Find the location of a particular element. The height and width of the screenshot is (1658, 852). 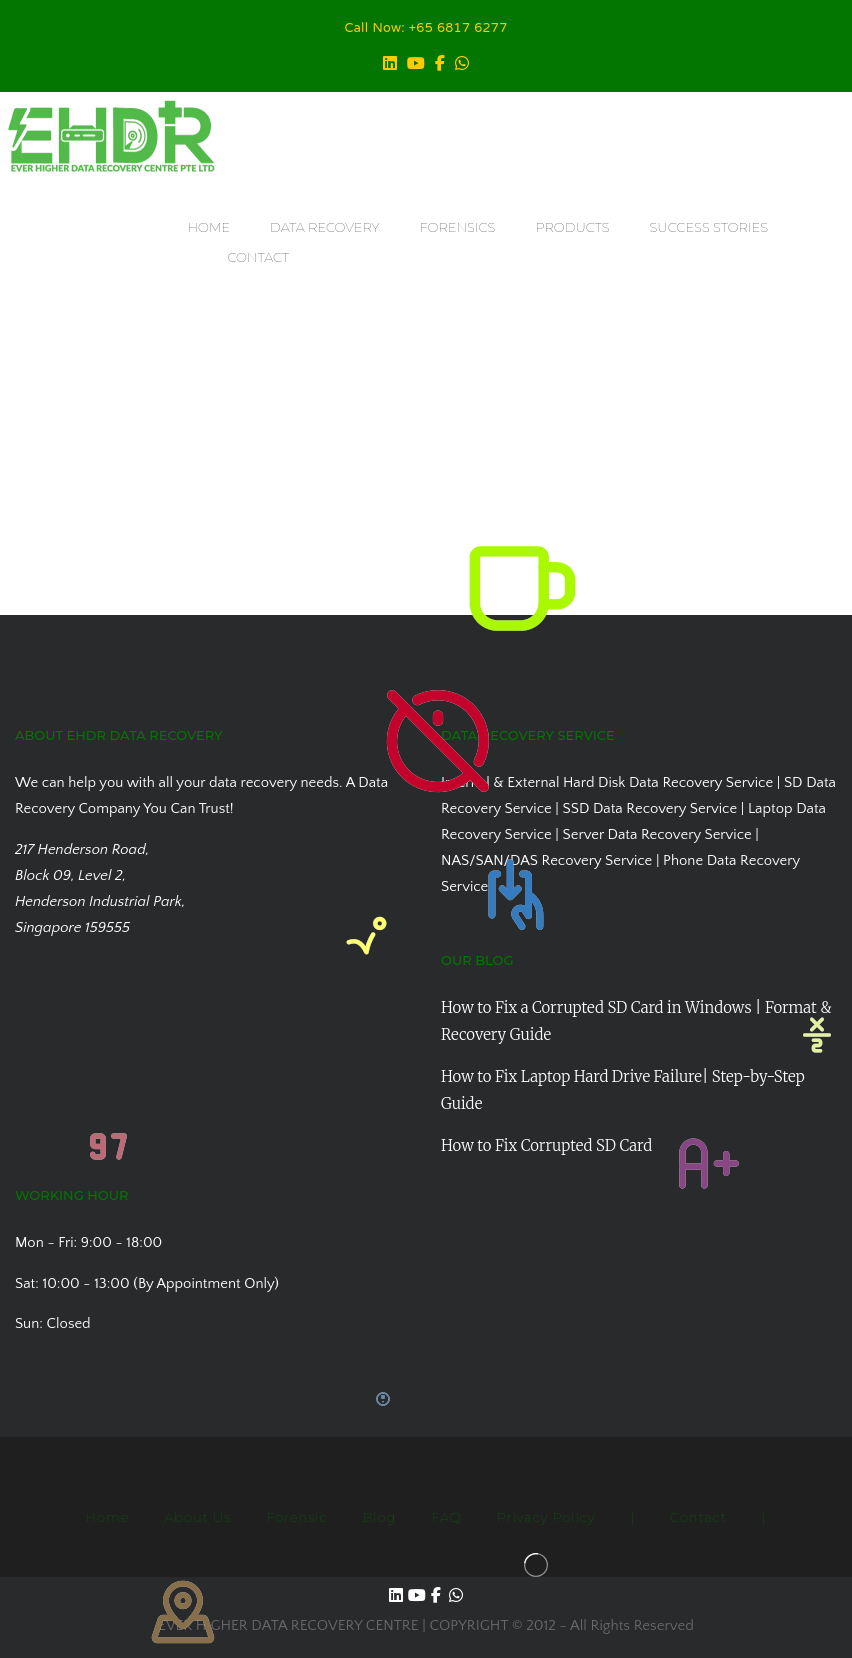

increase text size is located at coordinates (707, 1163).